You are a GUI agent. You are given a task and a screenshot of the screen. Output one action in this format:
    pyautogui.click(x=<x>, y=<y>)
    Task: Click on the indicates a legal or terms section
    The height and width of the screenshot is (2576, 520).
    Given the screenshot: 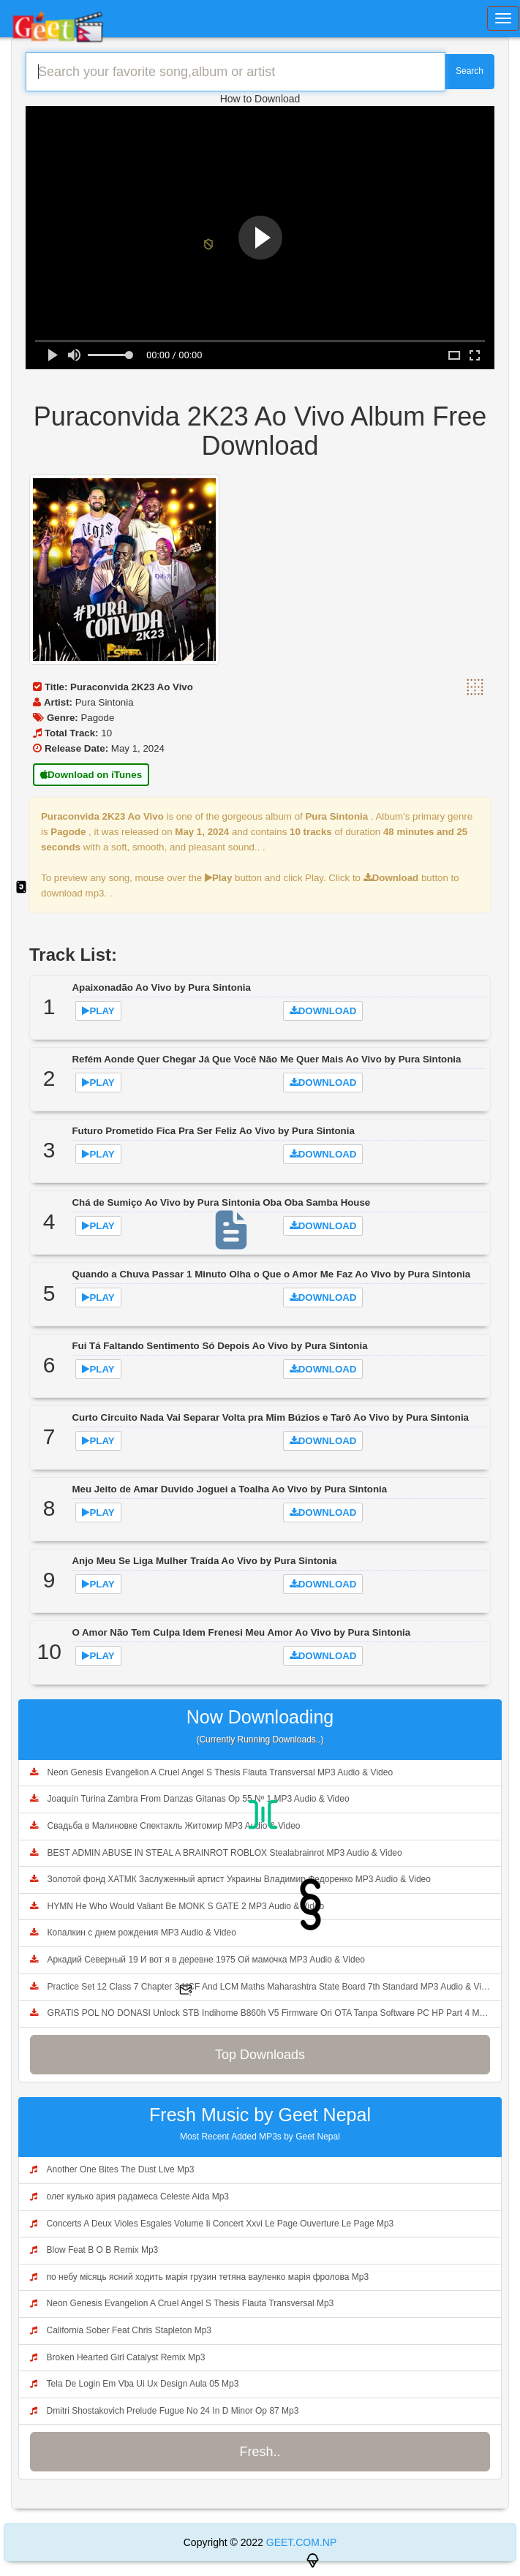 What is the action you would take?
    pyautogui.click(x=310, y=1904)
    